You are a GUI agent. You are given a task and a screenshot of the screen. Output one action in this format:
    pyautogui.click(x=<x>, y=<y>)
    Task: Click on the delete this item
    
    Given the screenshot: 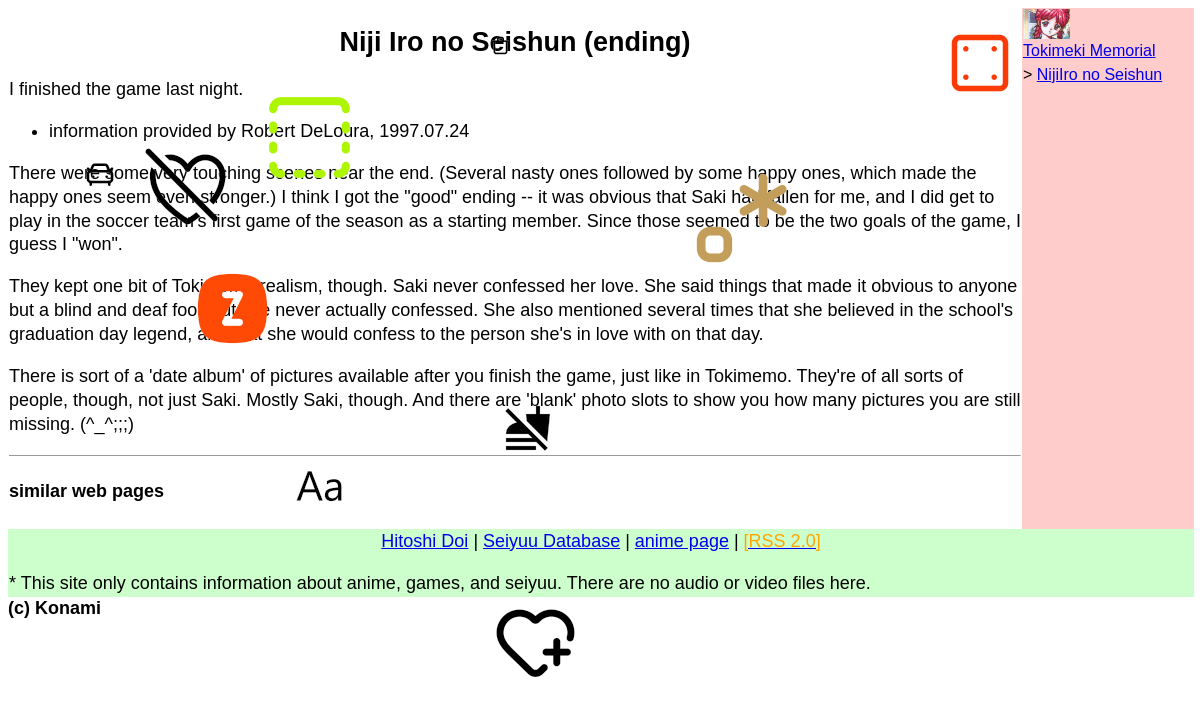 What is the action you would take?
    pyautogui.click(x=500, y=45)
    